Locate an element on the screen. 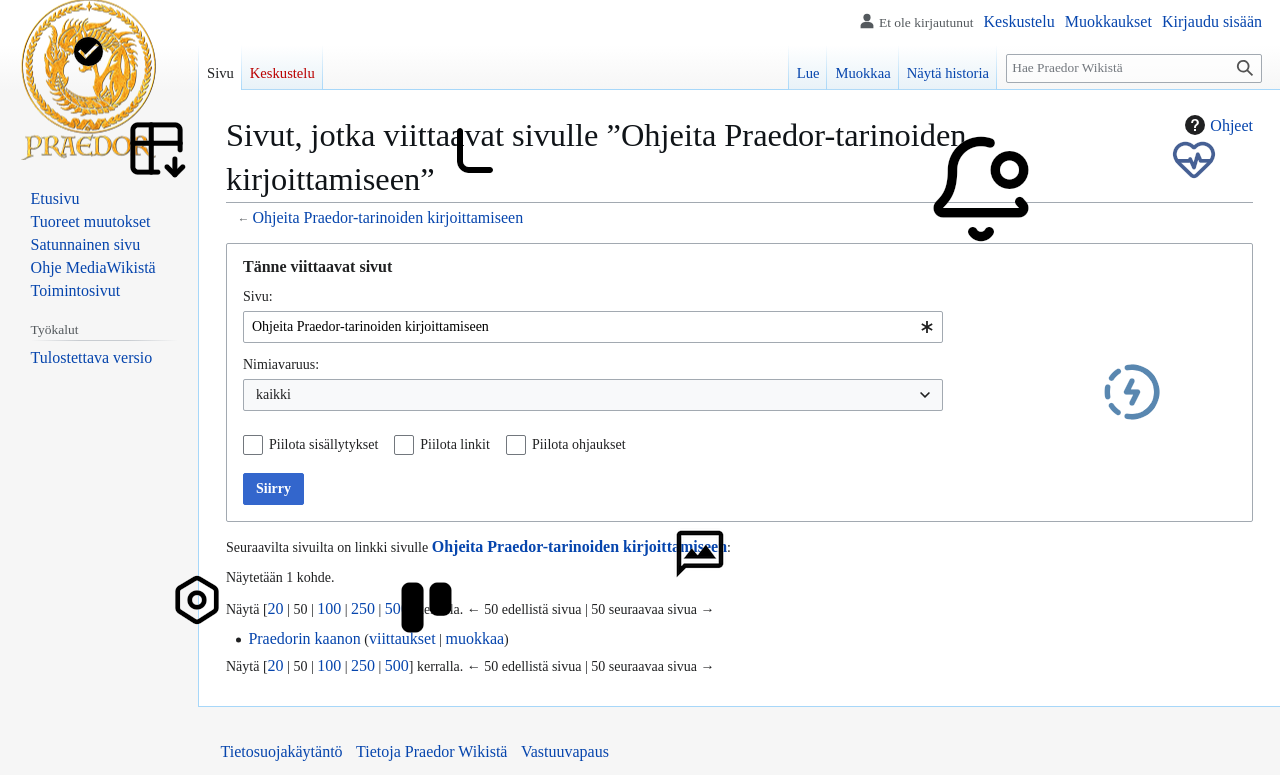 This screenshot has width=1280, height=775. view health or fitness tracking data is located at coordinates (1194, 159).